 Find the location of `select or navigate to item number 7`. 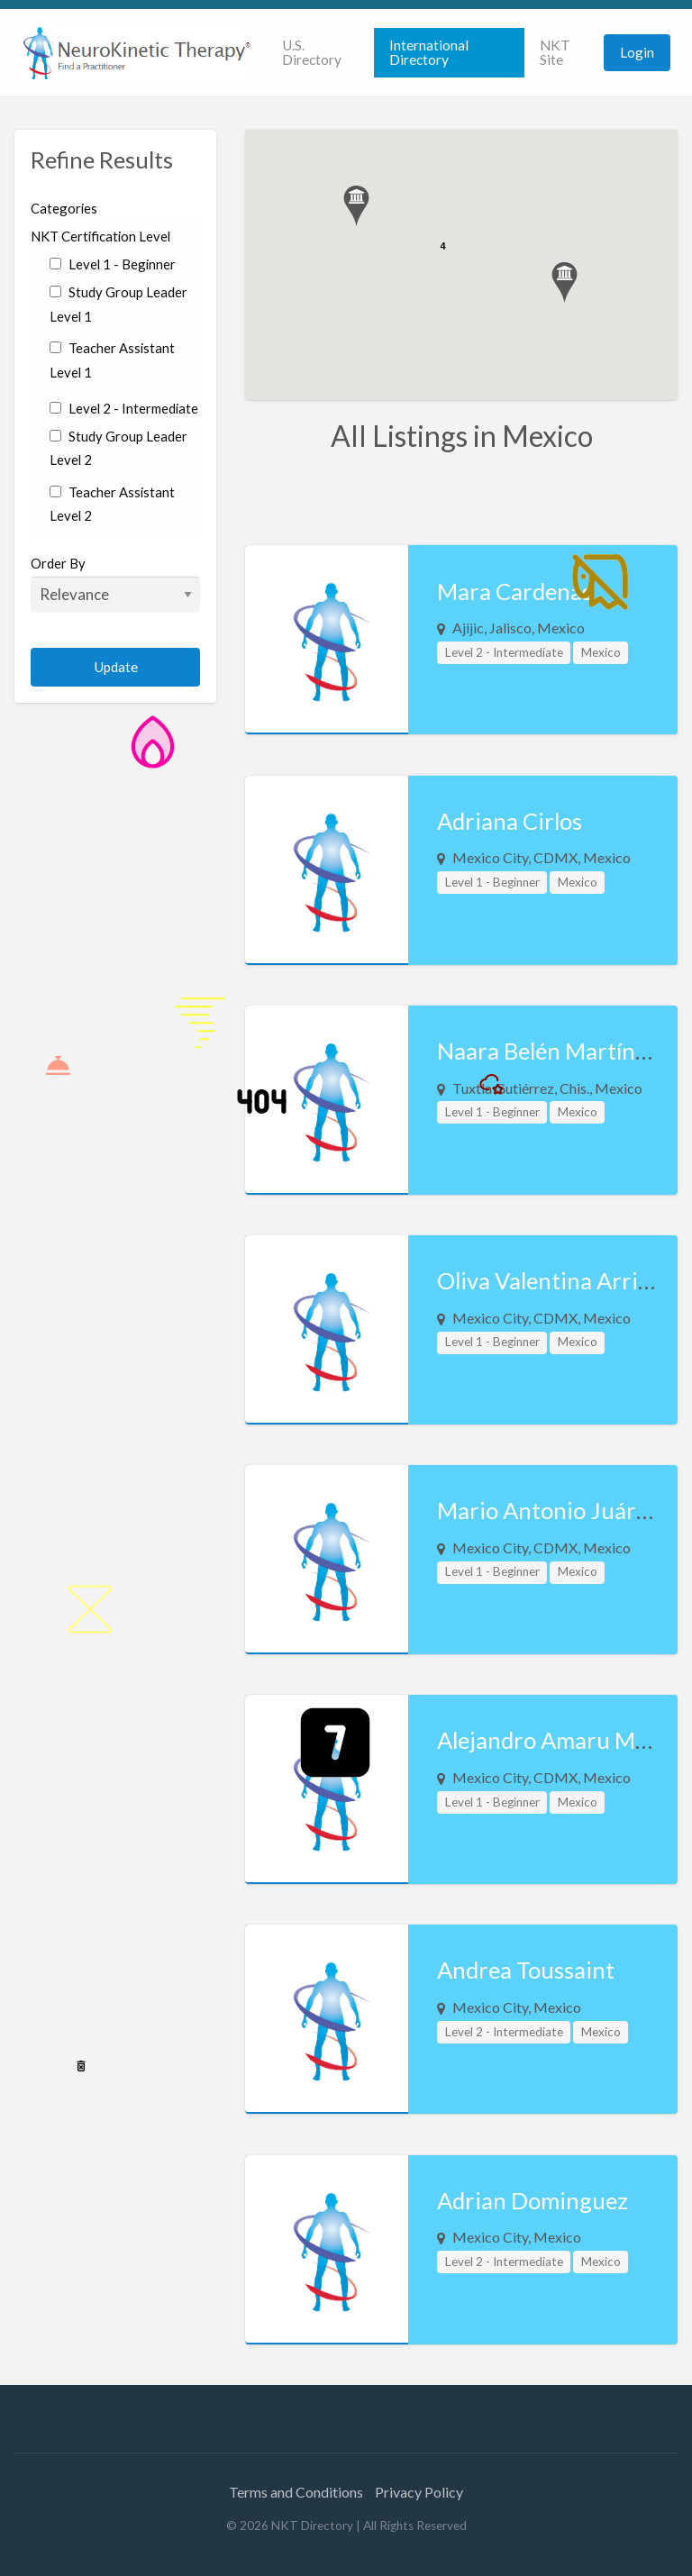

select or navigate to item number 7 is located at coordinates (335, 1743).